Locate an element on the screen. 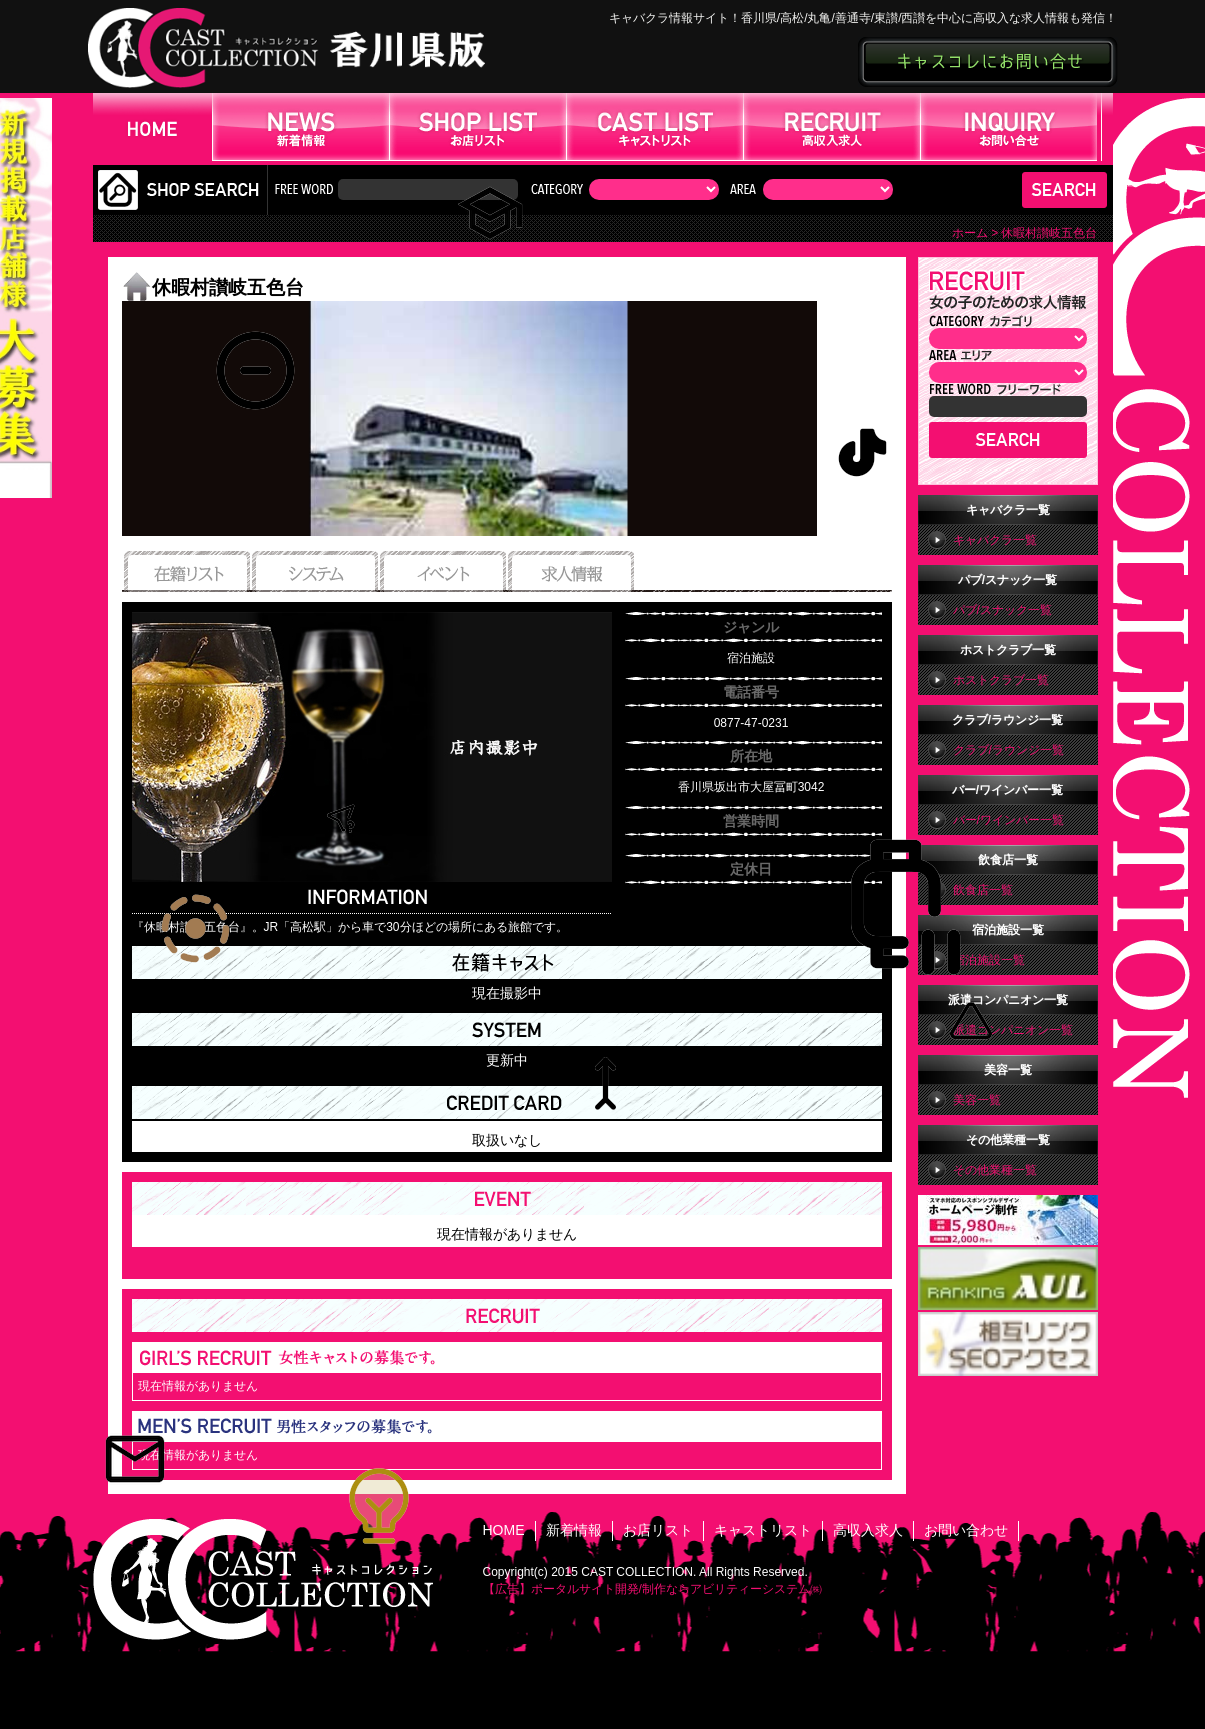  warning or alert indicator is located at coordinates (971, 1022).